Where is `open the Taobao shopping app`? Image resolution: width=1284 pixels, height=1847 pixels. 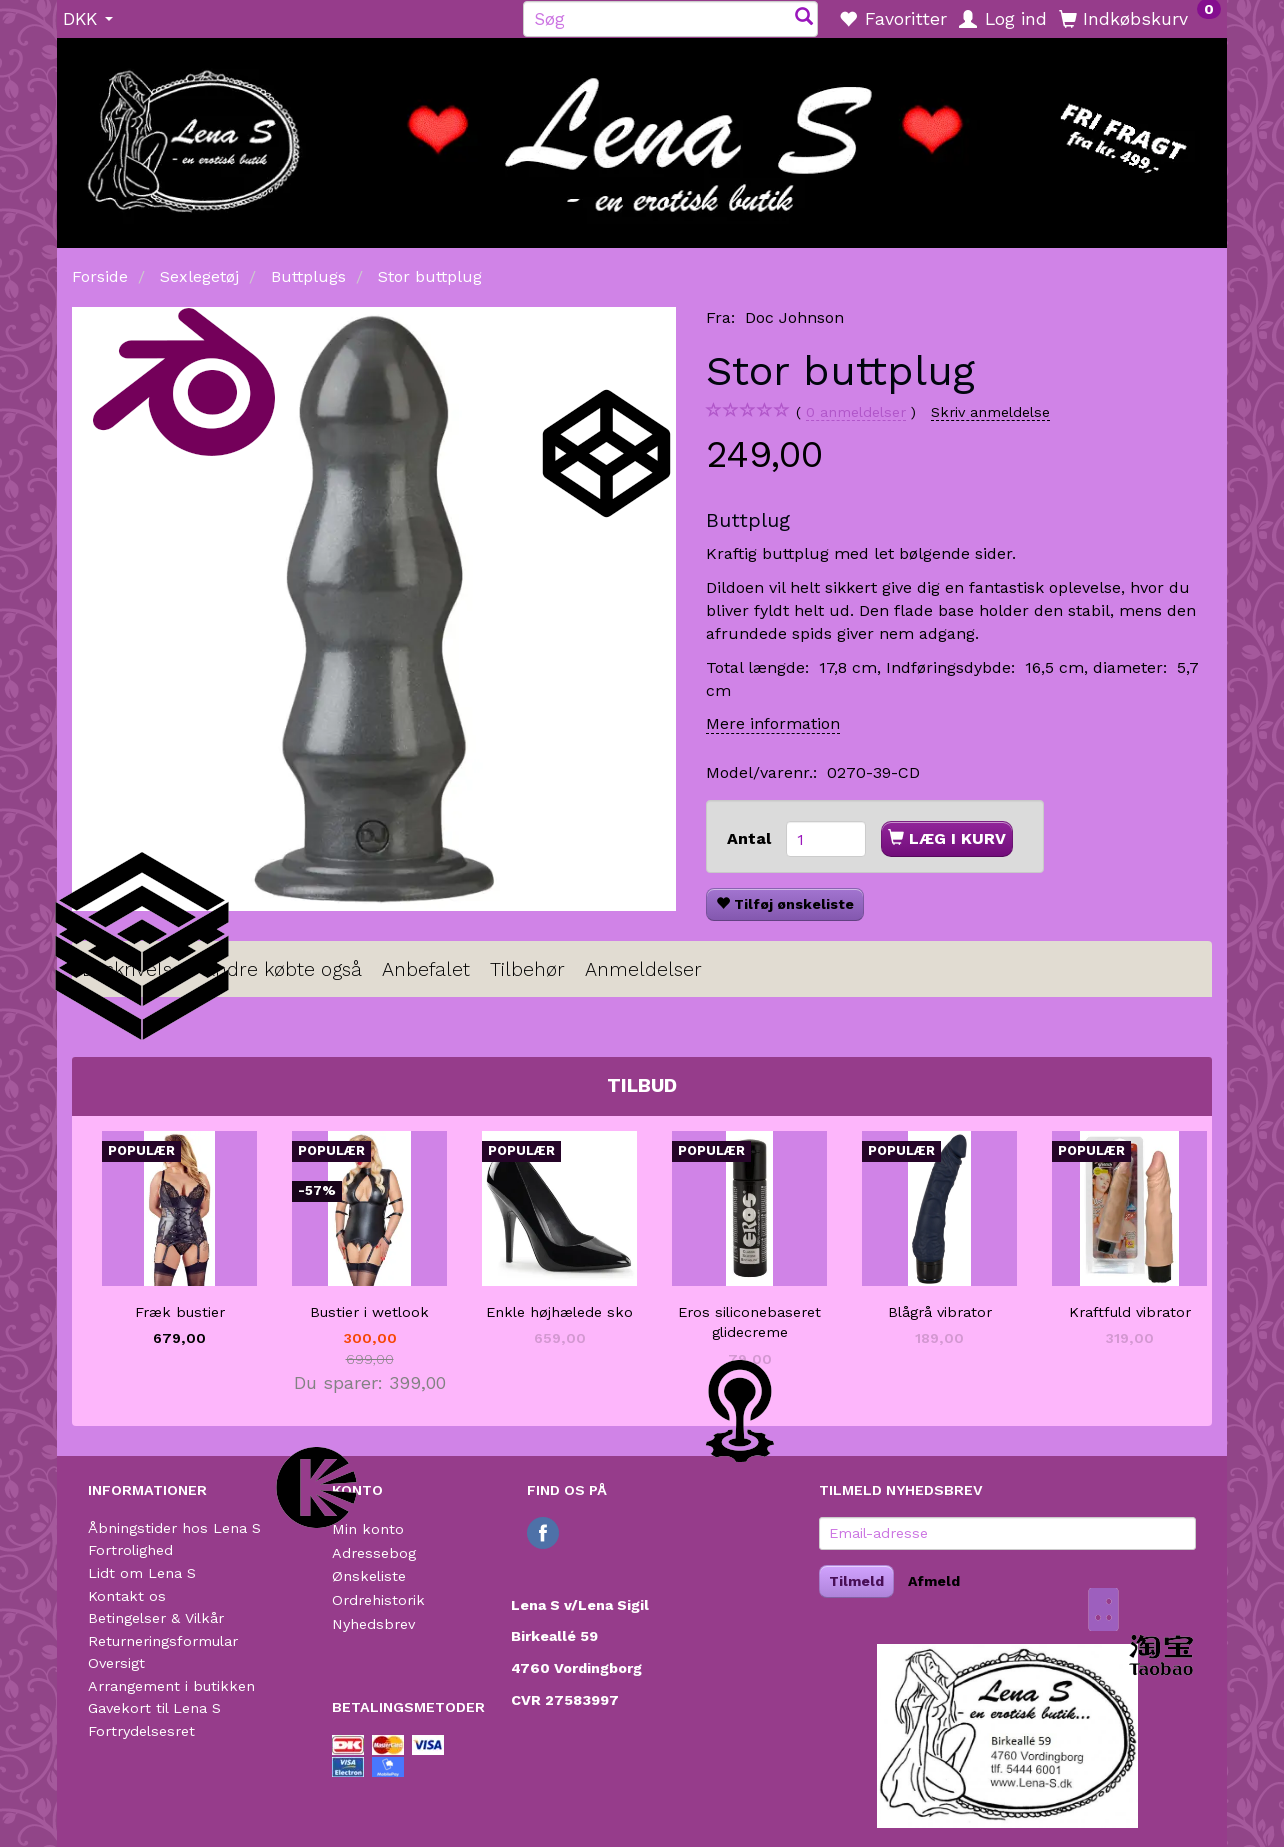 open the Taobao shopping app is located at coordinates (1161, 1655).